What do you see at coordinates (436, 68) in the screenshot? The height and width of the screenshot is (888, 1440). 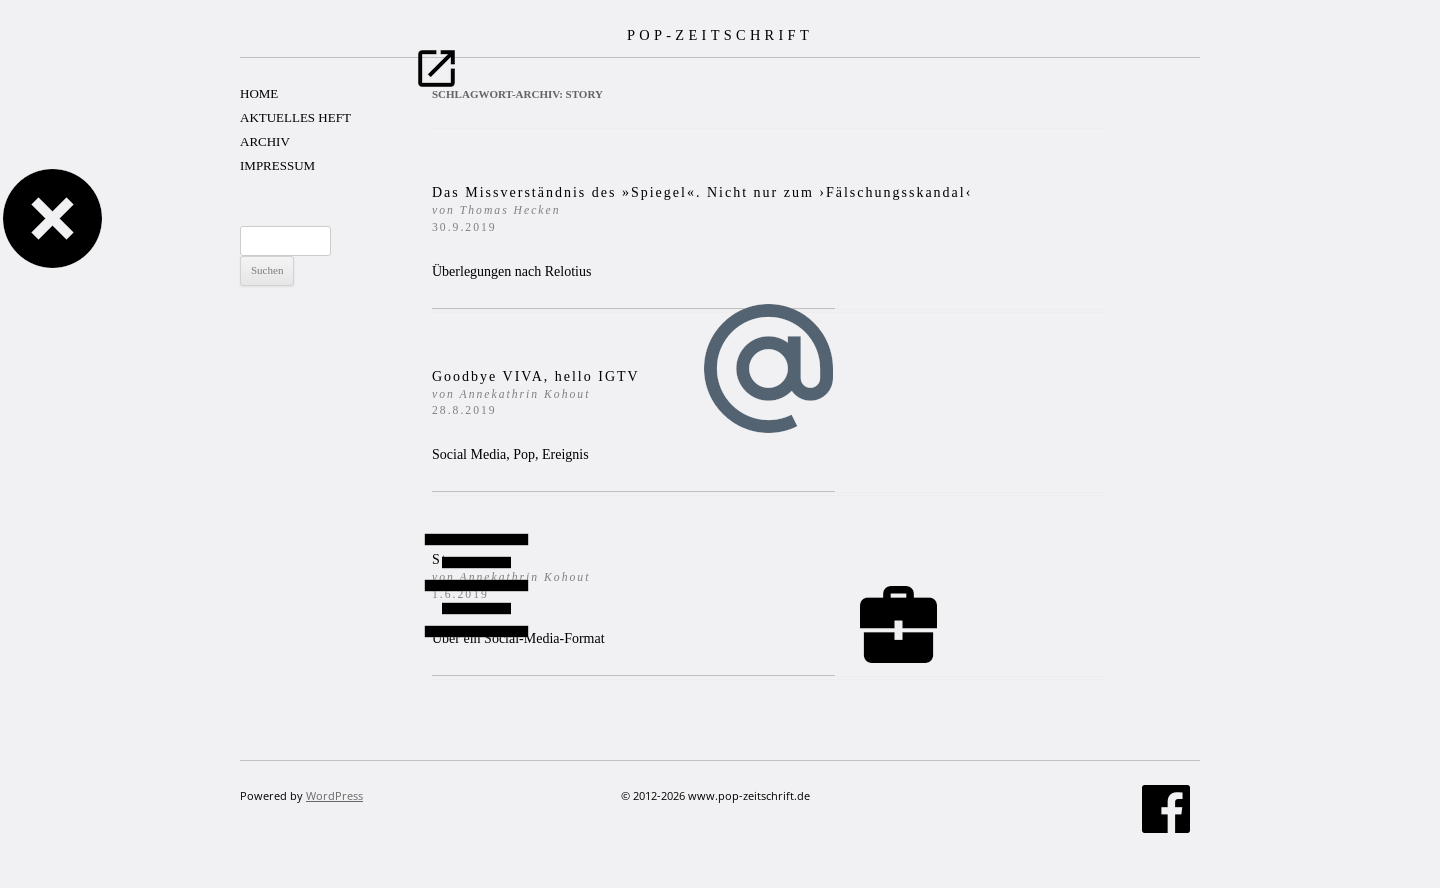 I see `open link in a new window or tab` at bounding box center [436, 68].